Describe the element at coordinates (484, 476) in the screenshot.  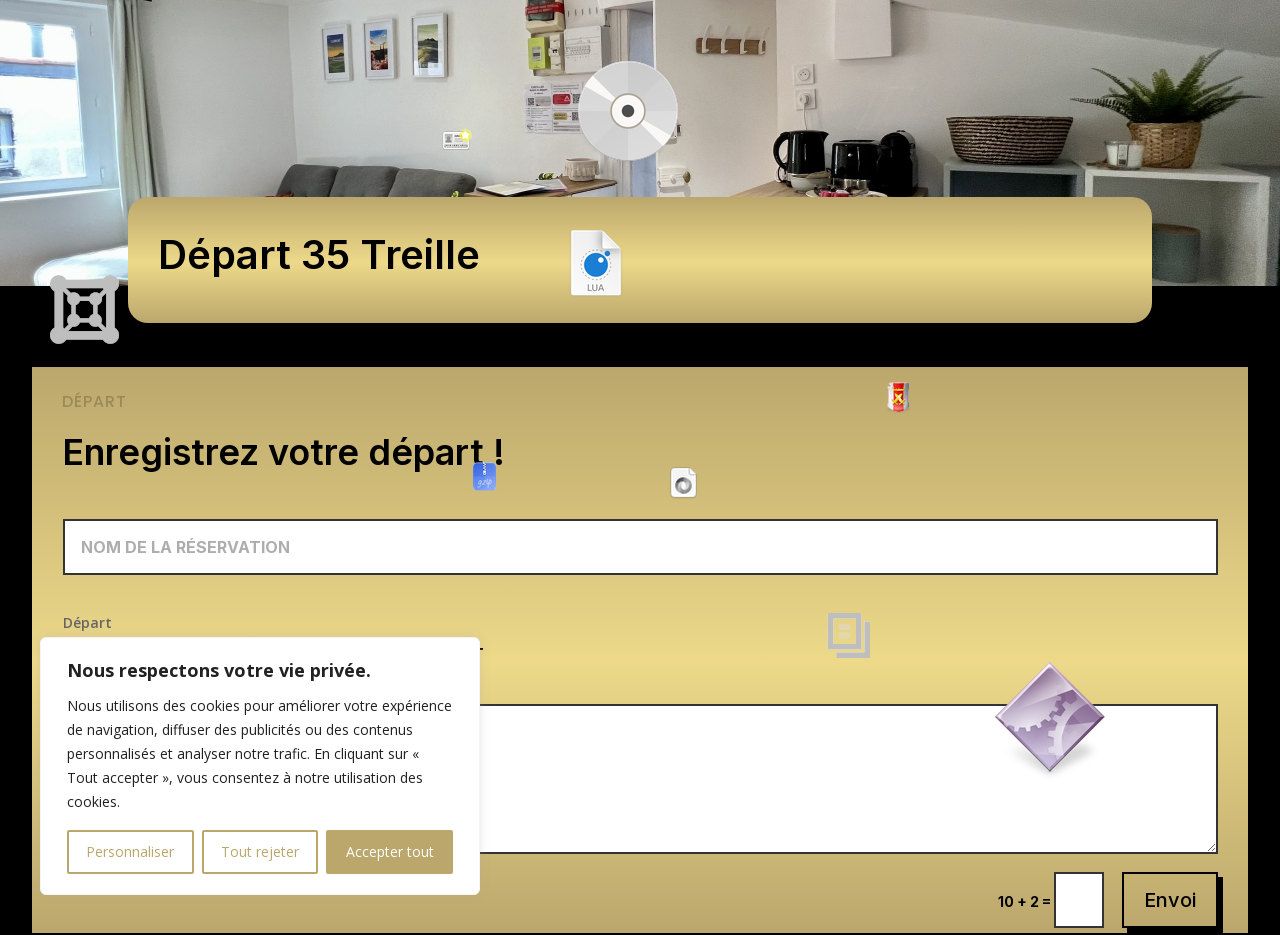
I see `a gzip compressed archive file` at that location.